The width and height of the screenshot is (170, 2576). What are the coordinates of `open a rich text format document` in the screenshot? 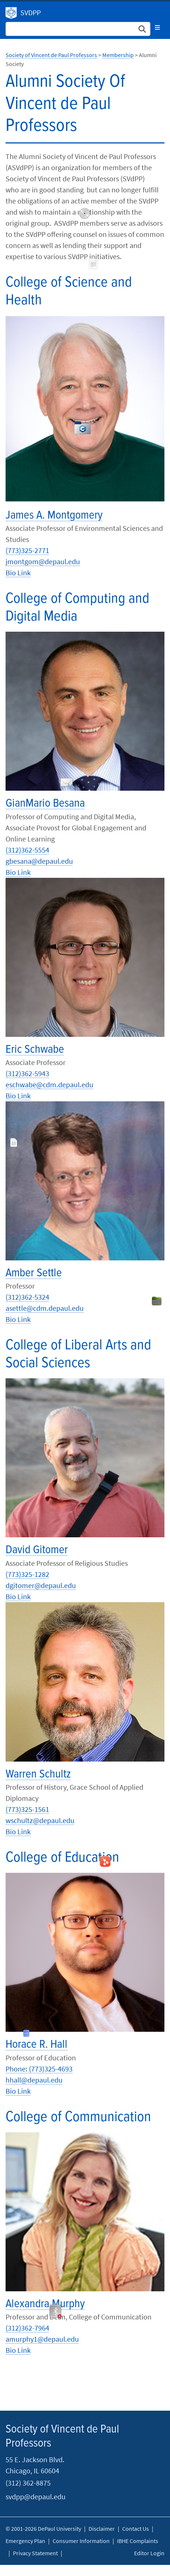 It's located at (14, 1142).